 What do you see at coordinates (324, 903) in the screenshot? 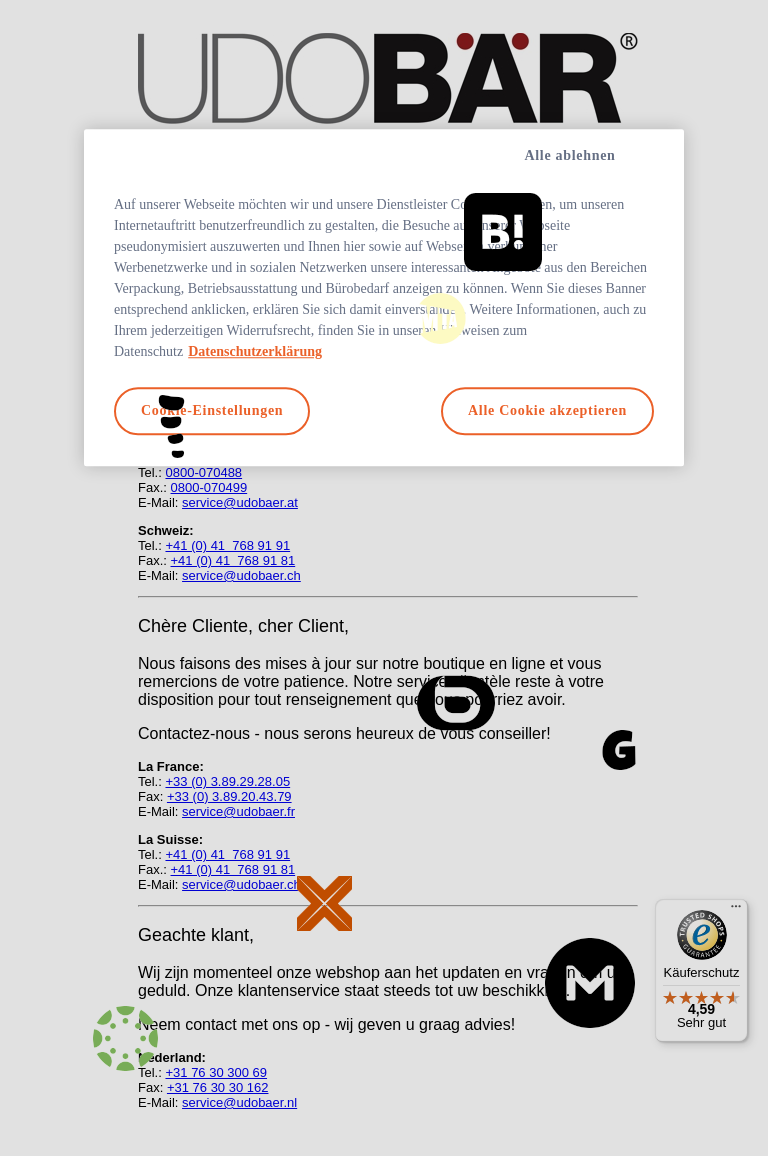
I see `visx data visualization library logo` at bounding box center [324, 903].